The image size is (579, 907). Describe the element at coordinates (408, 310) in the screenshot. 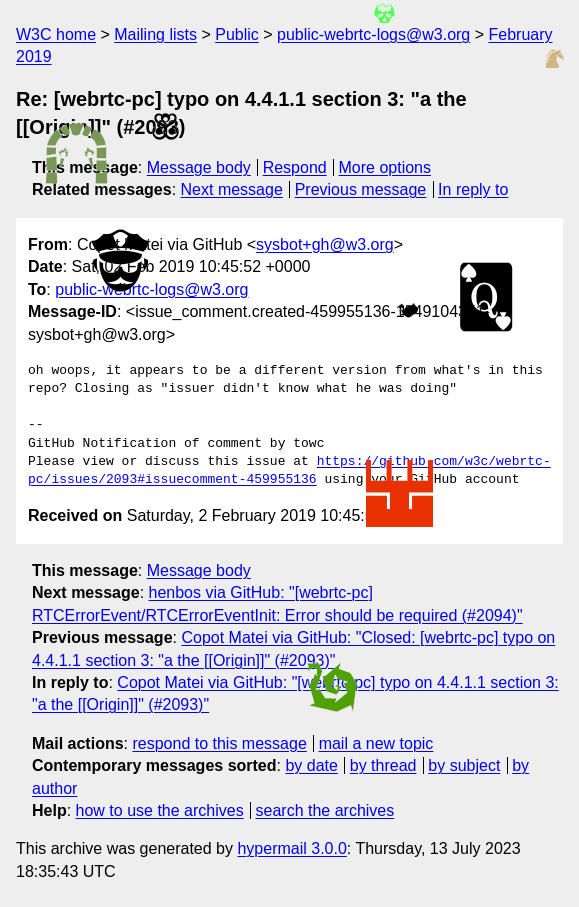

I see `select iceland as a country or region` at that location.